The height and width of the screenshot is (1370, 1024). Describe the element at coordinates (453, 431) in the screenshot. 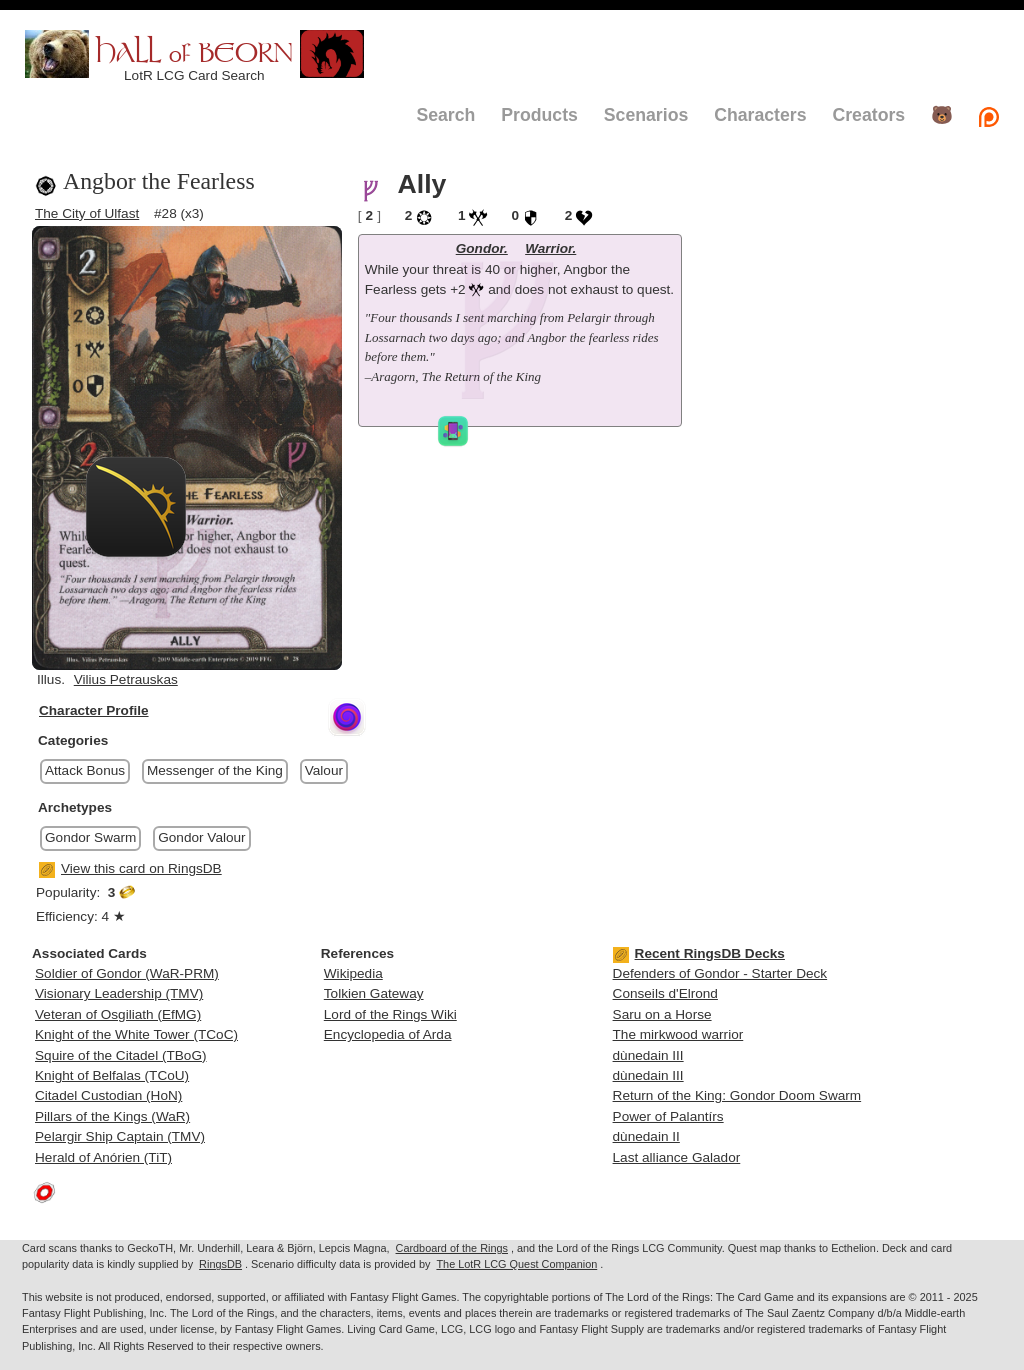

I see `launch guiscrcpy android screen mirroring app` at that location.